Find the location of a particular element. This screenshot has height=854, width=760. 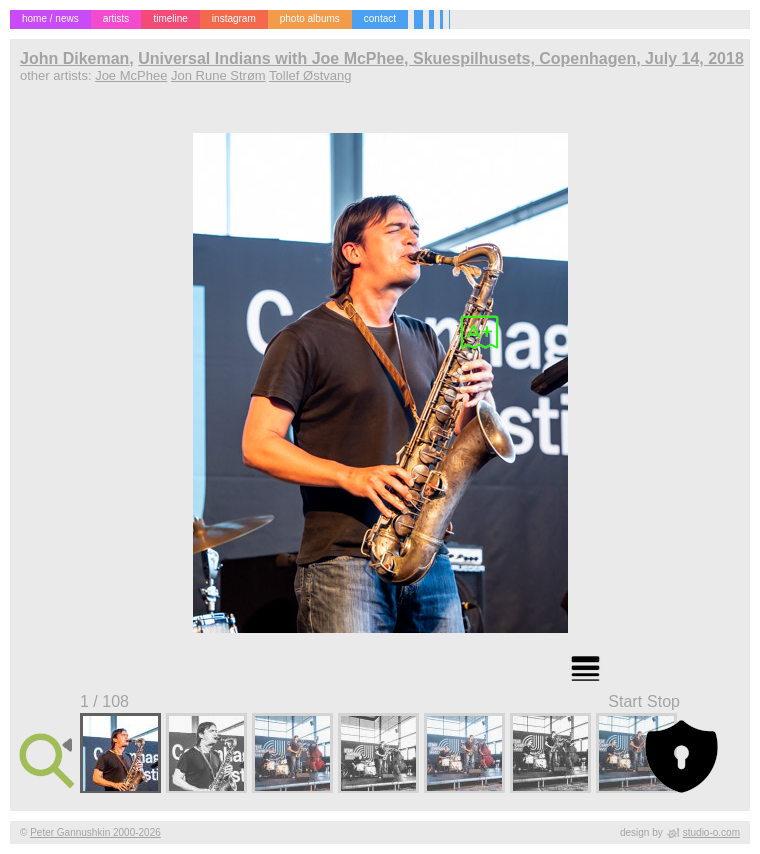

access security or privacy settings is located at coordinates (681, 756).